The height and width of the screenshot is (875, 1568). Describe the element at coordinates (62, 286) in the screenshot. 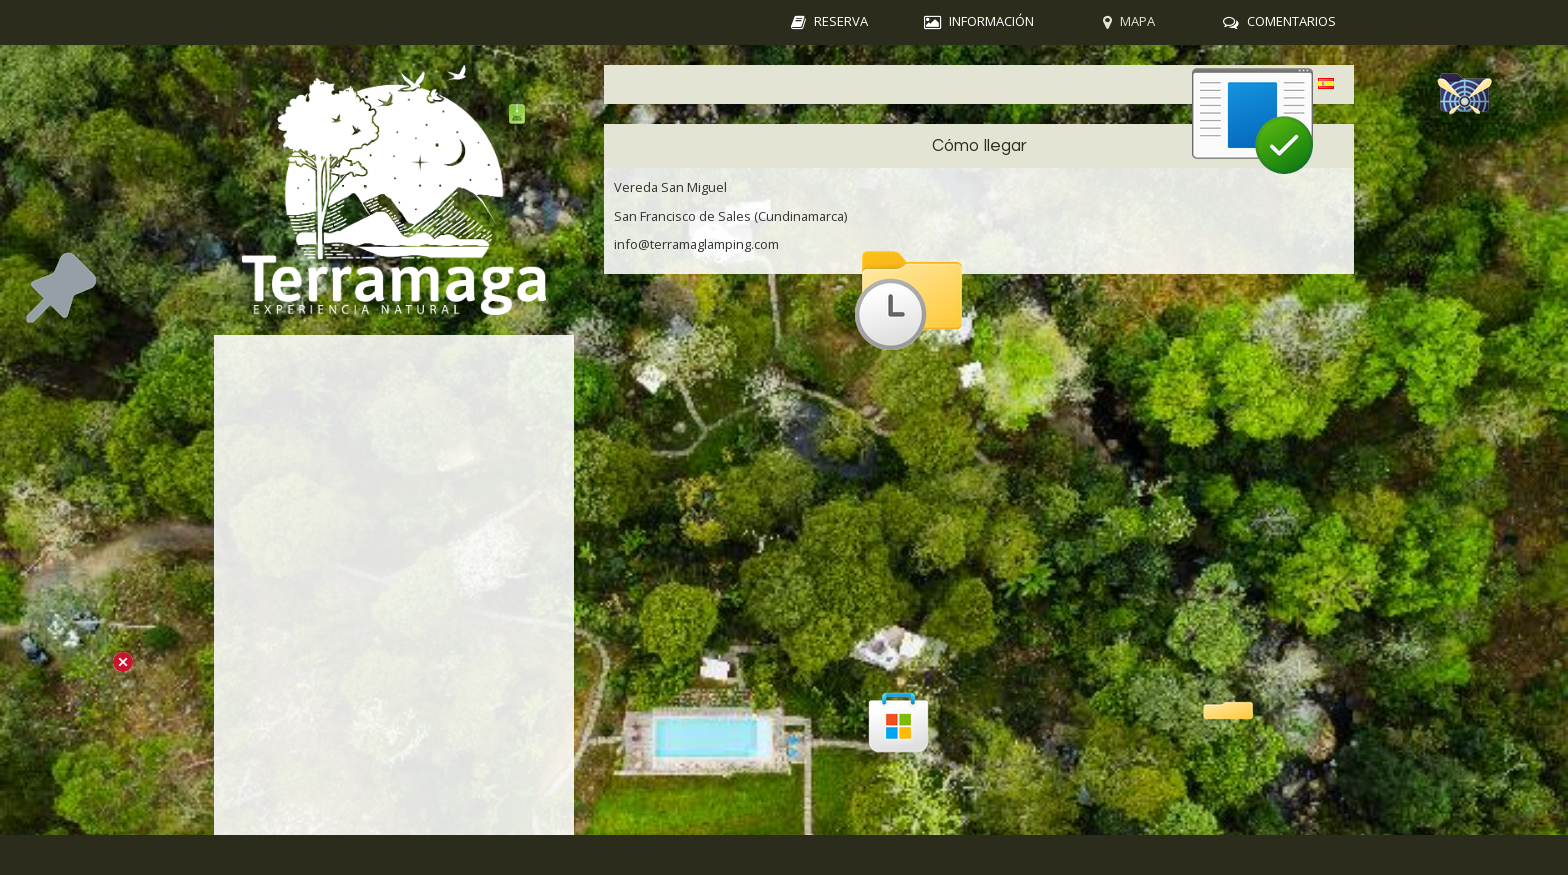

I see `pin an item to keep it visible` at that location.